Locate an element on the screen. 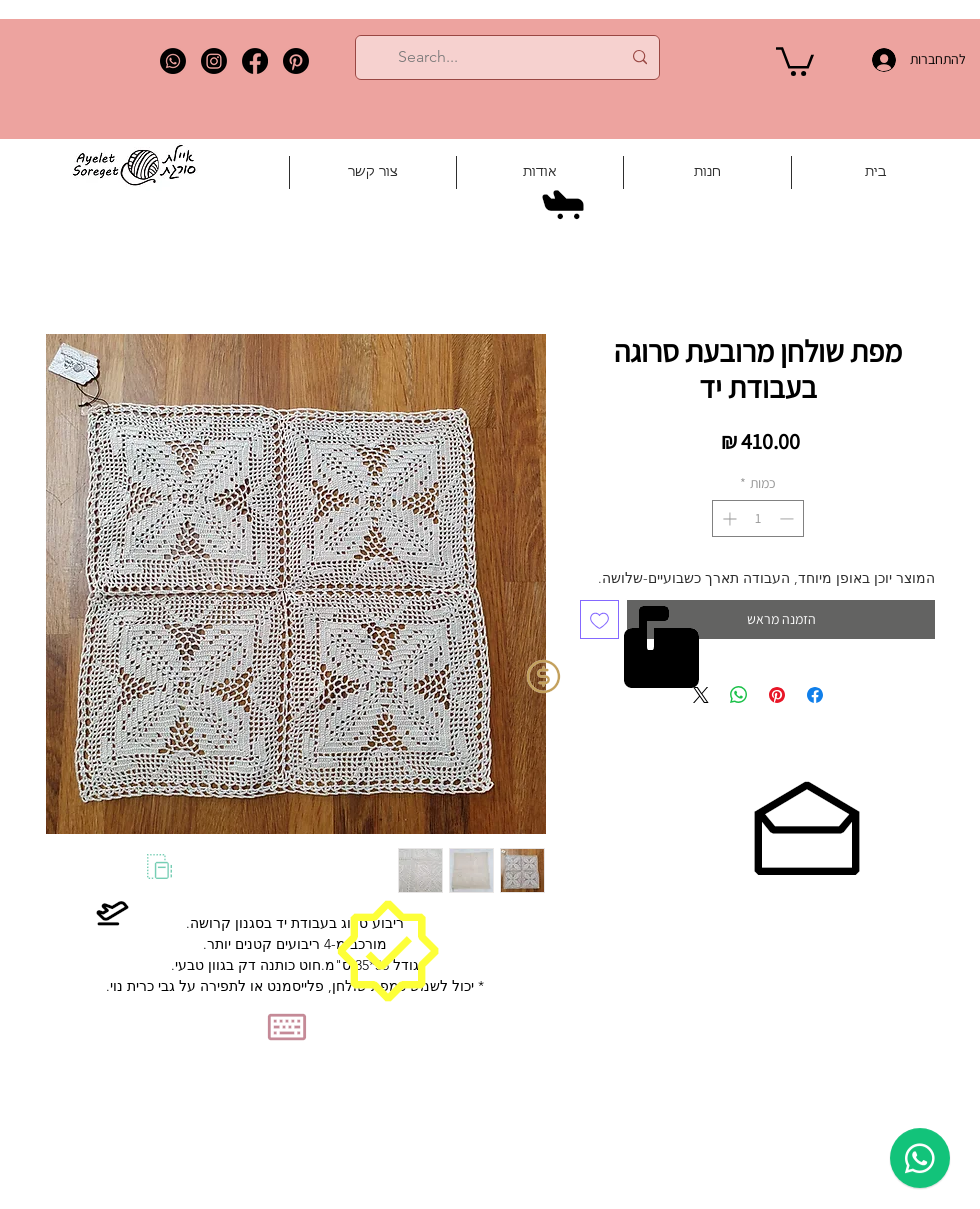 The image size is (980, 1209). indicates unread mail in your mailbox is located at coordinates (661, 650).